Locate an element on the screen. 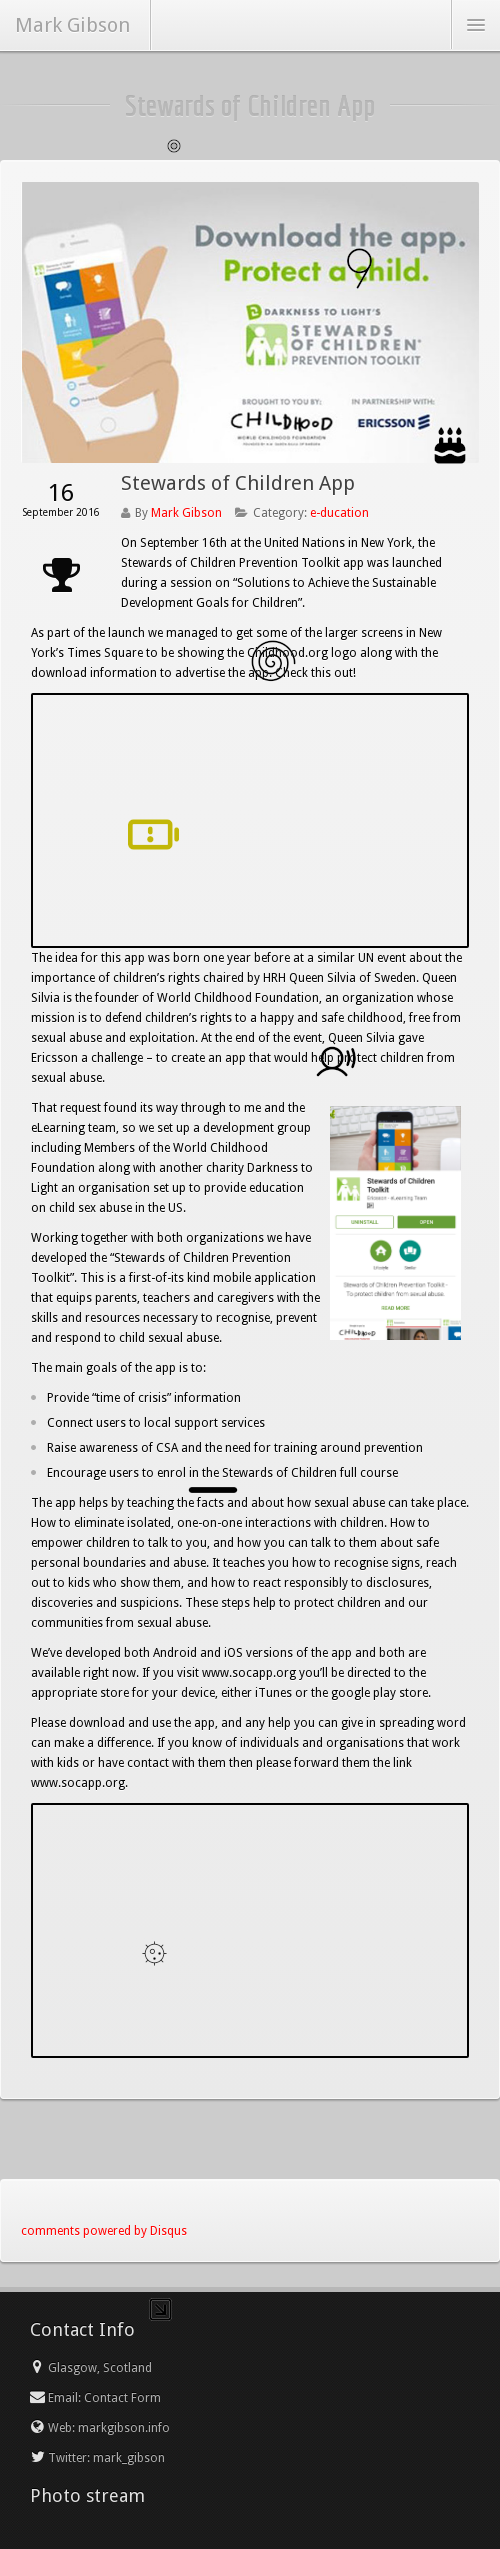  indicates virus or malware detected is located at coordinates (154, 1953).